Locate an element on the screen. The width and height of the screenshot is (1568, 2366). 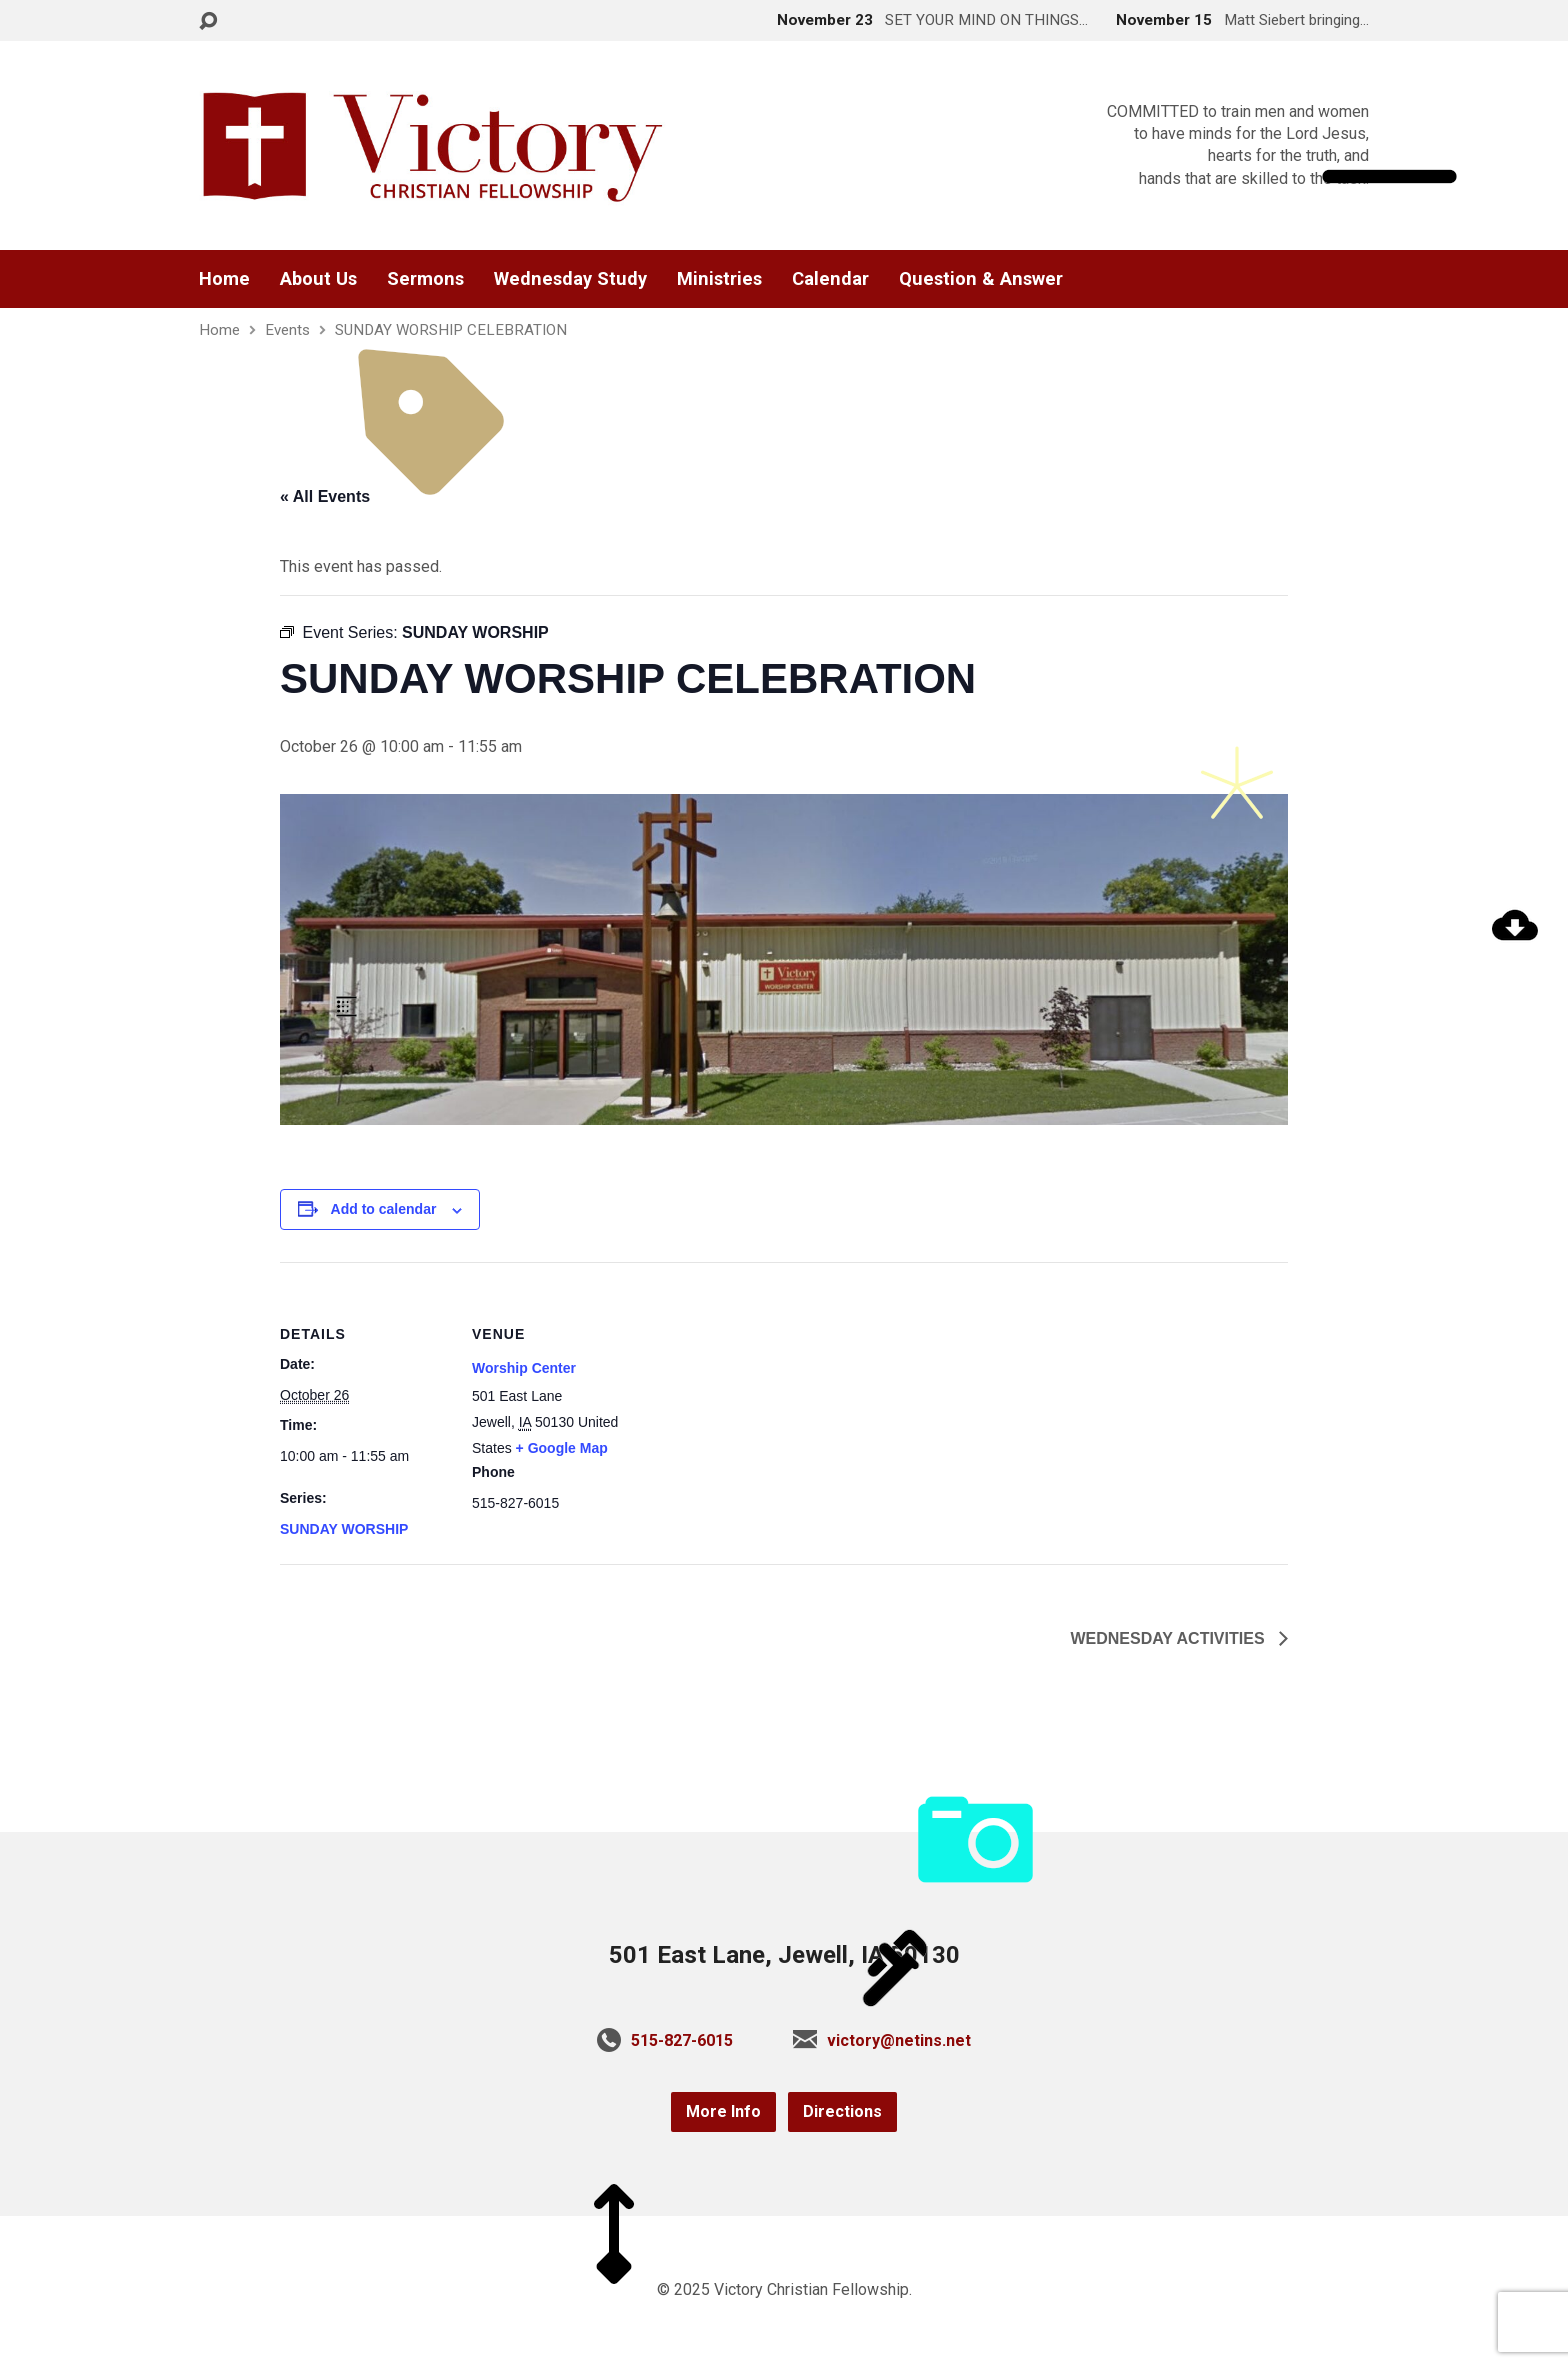
access plumbing services is located at coordinates (895, 1968).